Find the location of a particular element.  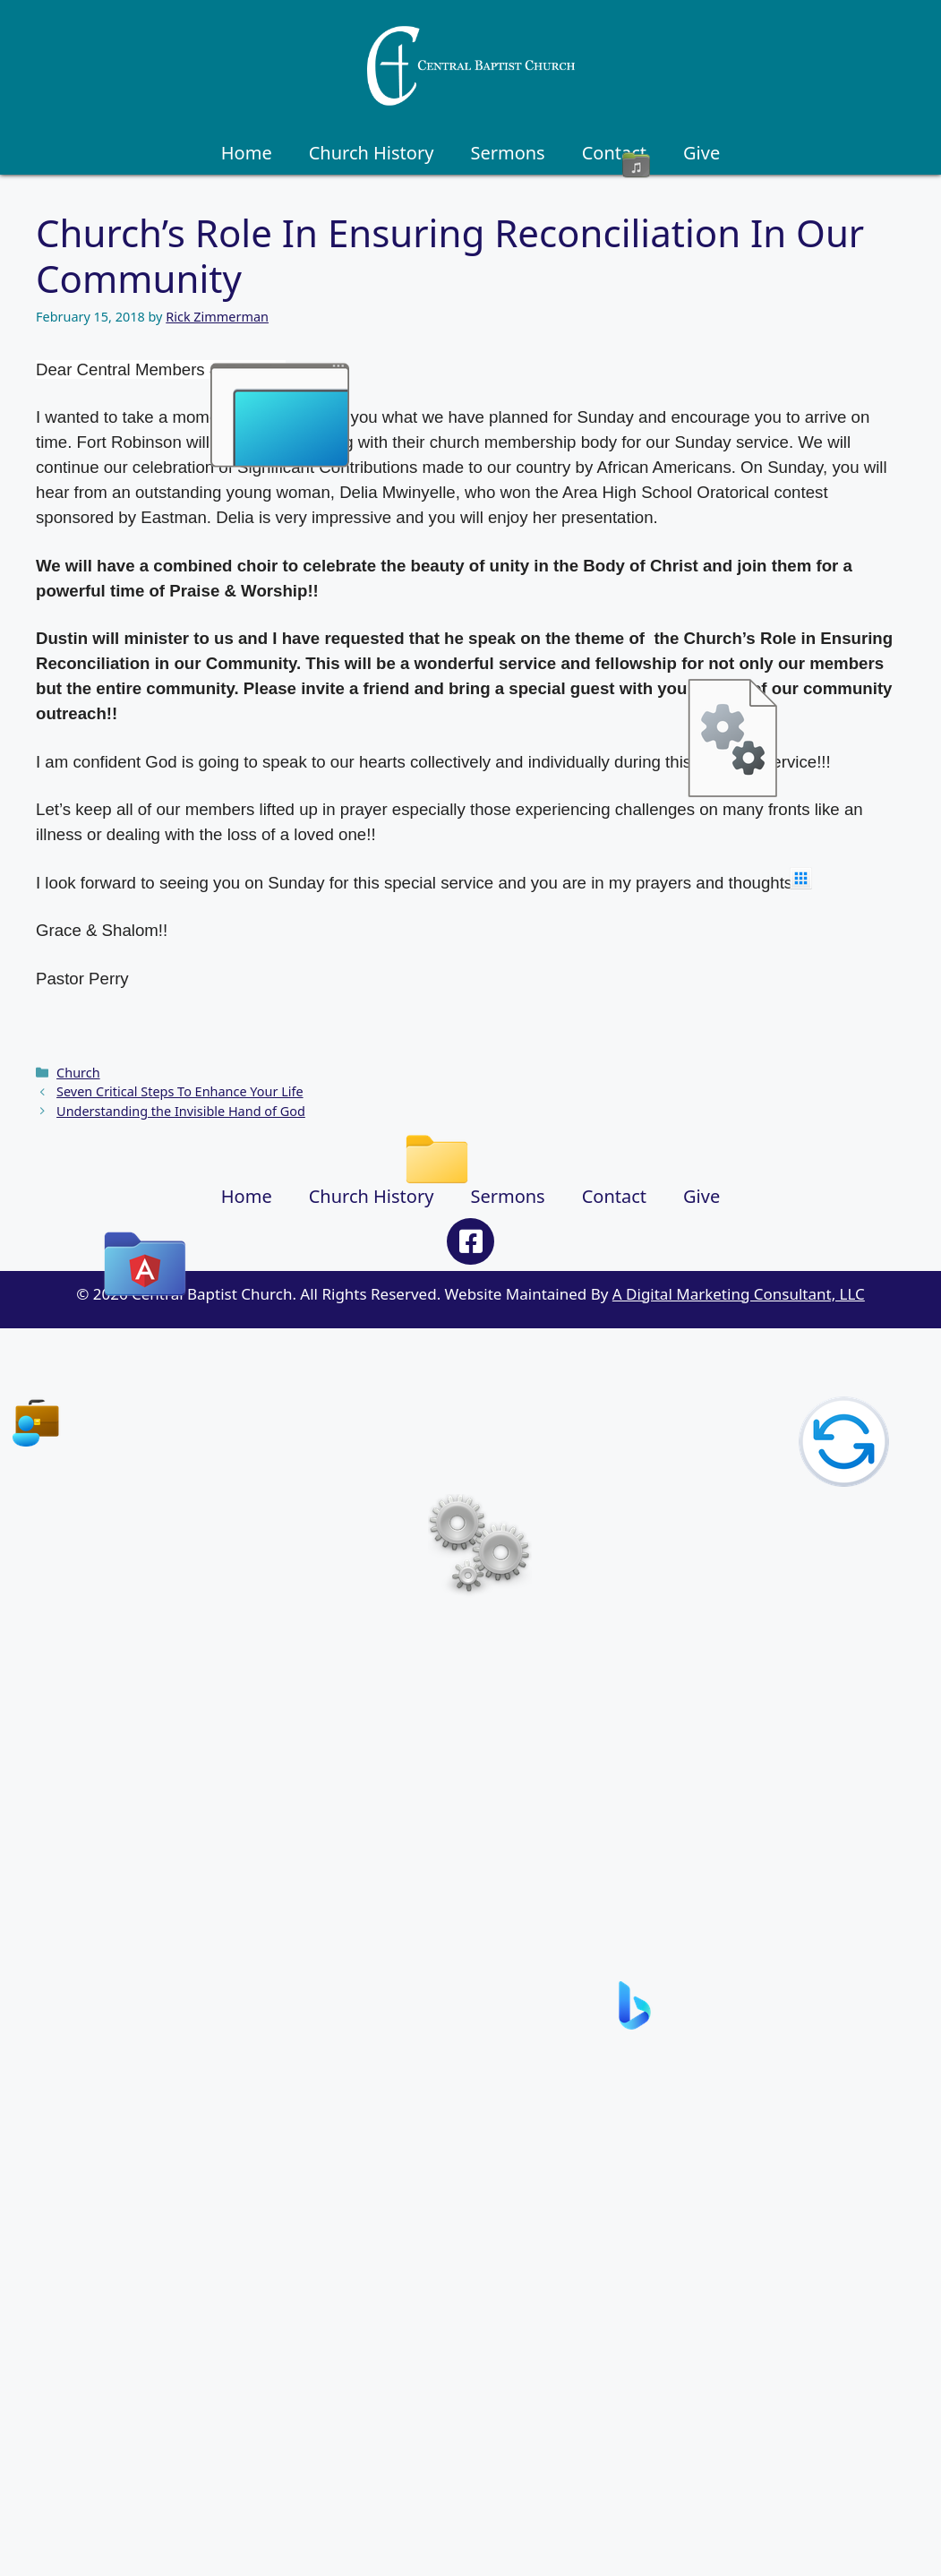

open configuration file settings is located at coordinates (732, 738).